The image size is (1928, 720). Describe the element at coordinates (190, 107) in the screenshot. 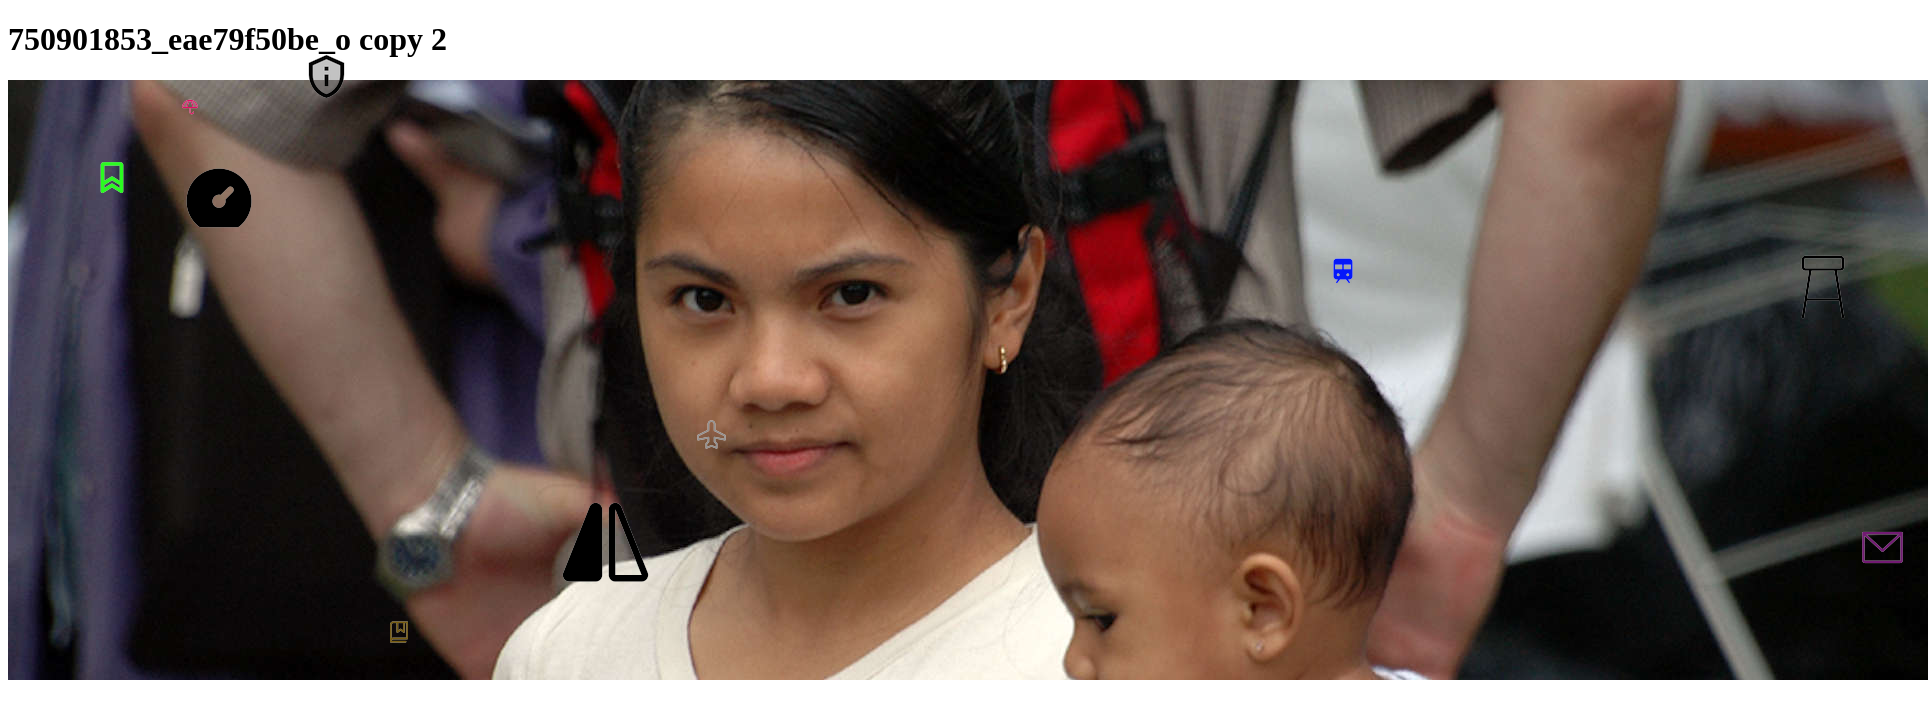

I see `view weather protection or rain forecast` at that location.